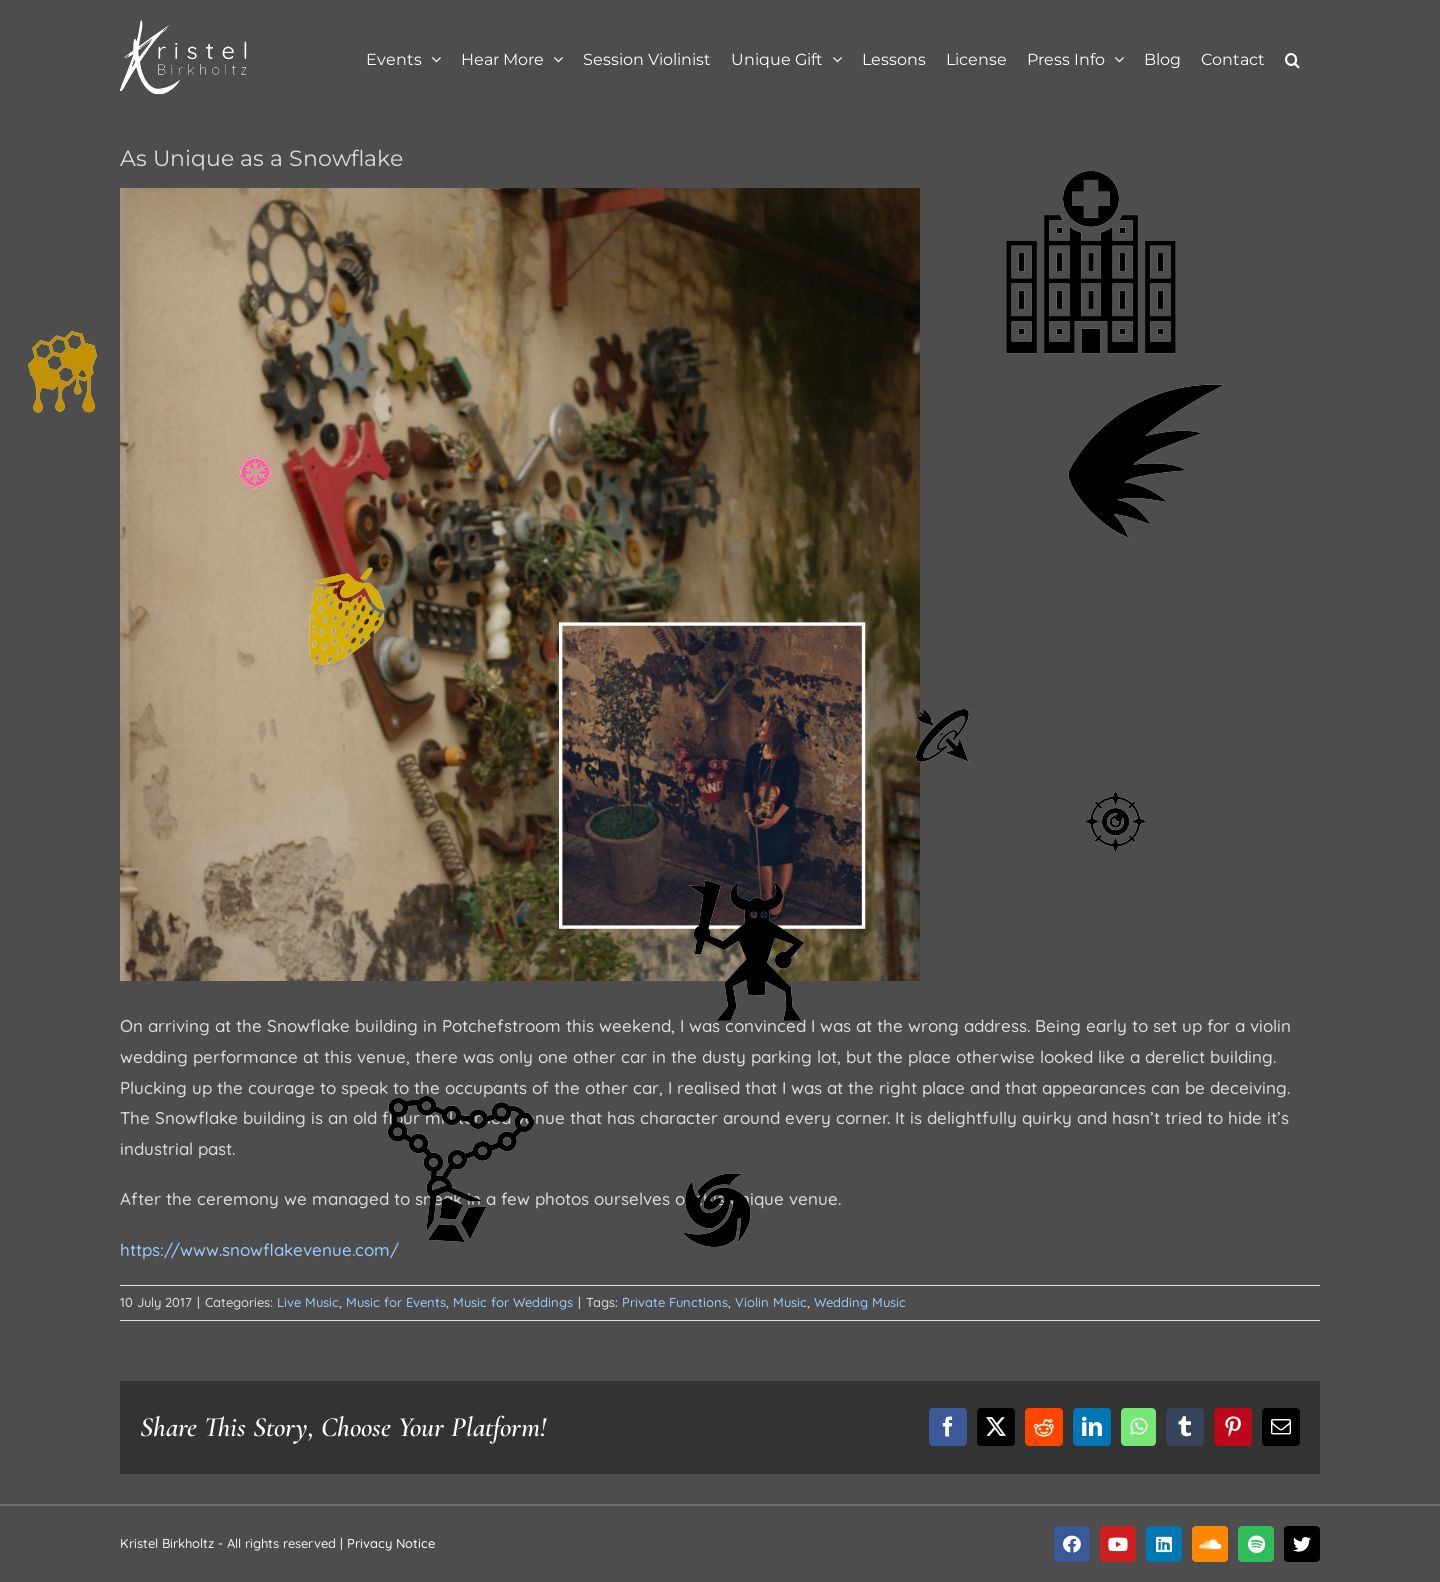 Image resolution: width=1440 pixels, height=1582 pixels. What do you see at coordinates (255, 472) in the screenshot?
I see `activate ice or frost ability` at bounding box center [255, 472].